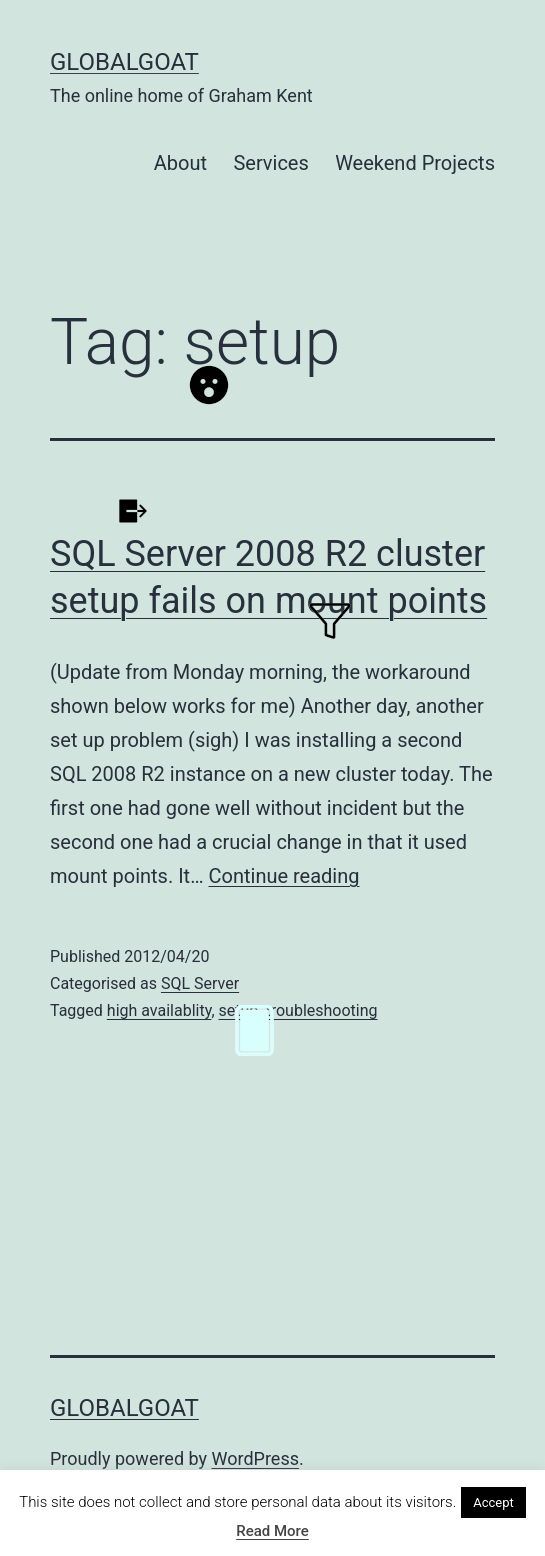 The width and height of the screenshot is (545, 1556). I want to click on switch to tablet view or portrait mode, so click(254, 1030).